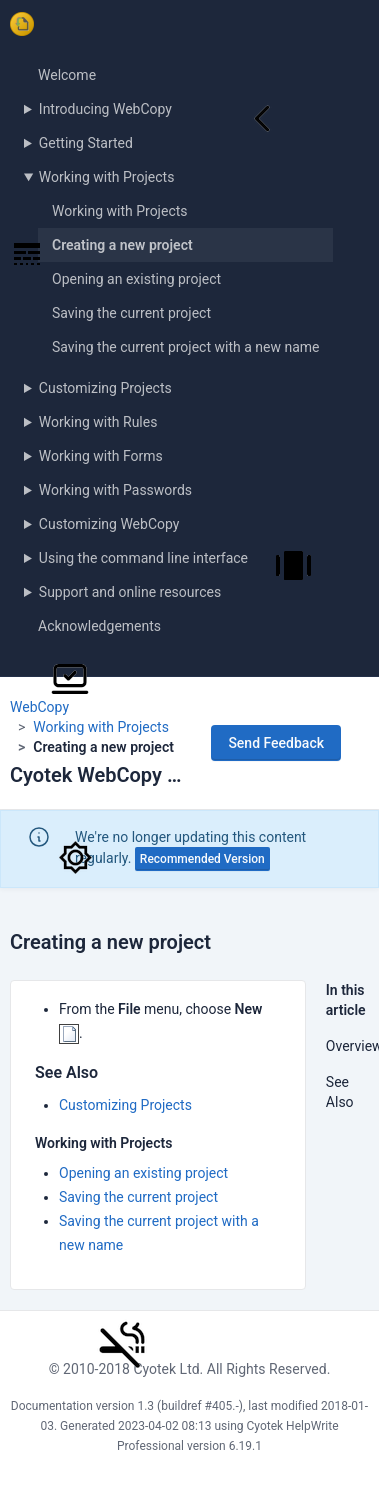  Describe the element at coordinates (70, 679) in the screenshot. I see `device verification complete` at that location.